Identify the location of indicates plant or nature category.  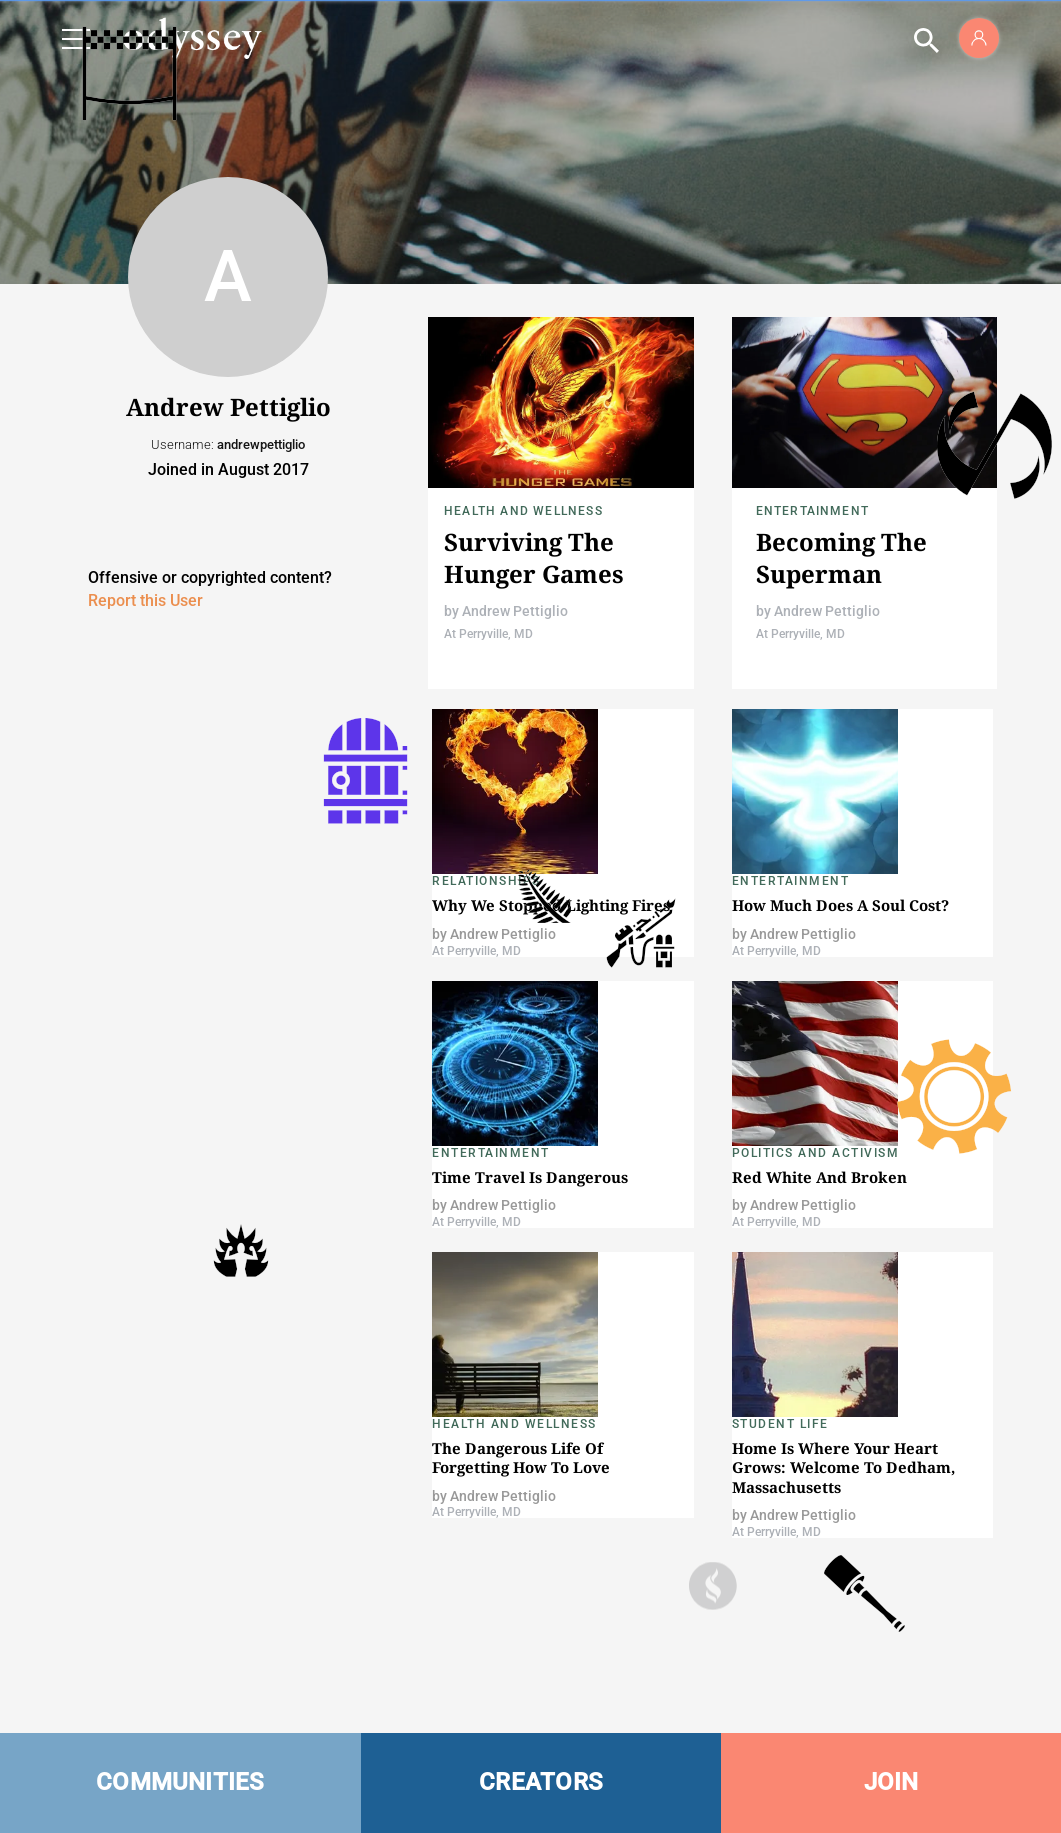
(544, 896).